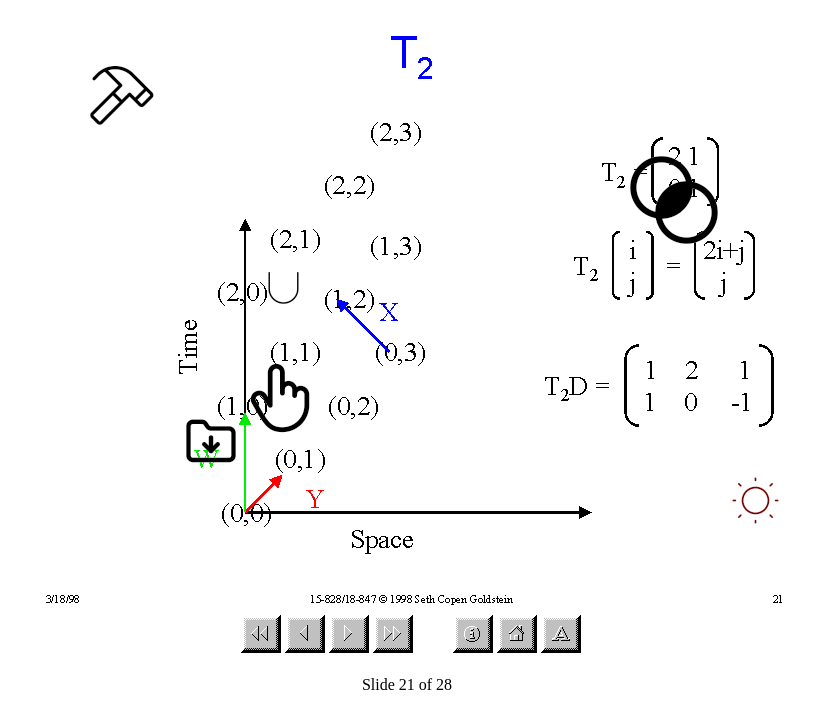 This screenshot has width=814, height=720. Describe the element at coordinates (755, 500) in the screenshot. I see `reduce screen brightness` at that location.